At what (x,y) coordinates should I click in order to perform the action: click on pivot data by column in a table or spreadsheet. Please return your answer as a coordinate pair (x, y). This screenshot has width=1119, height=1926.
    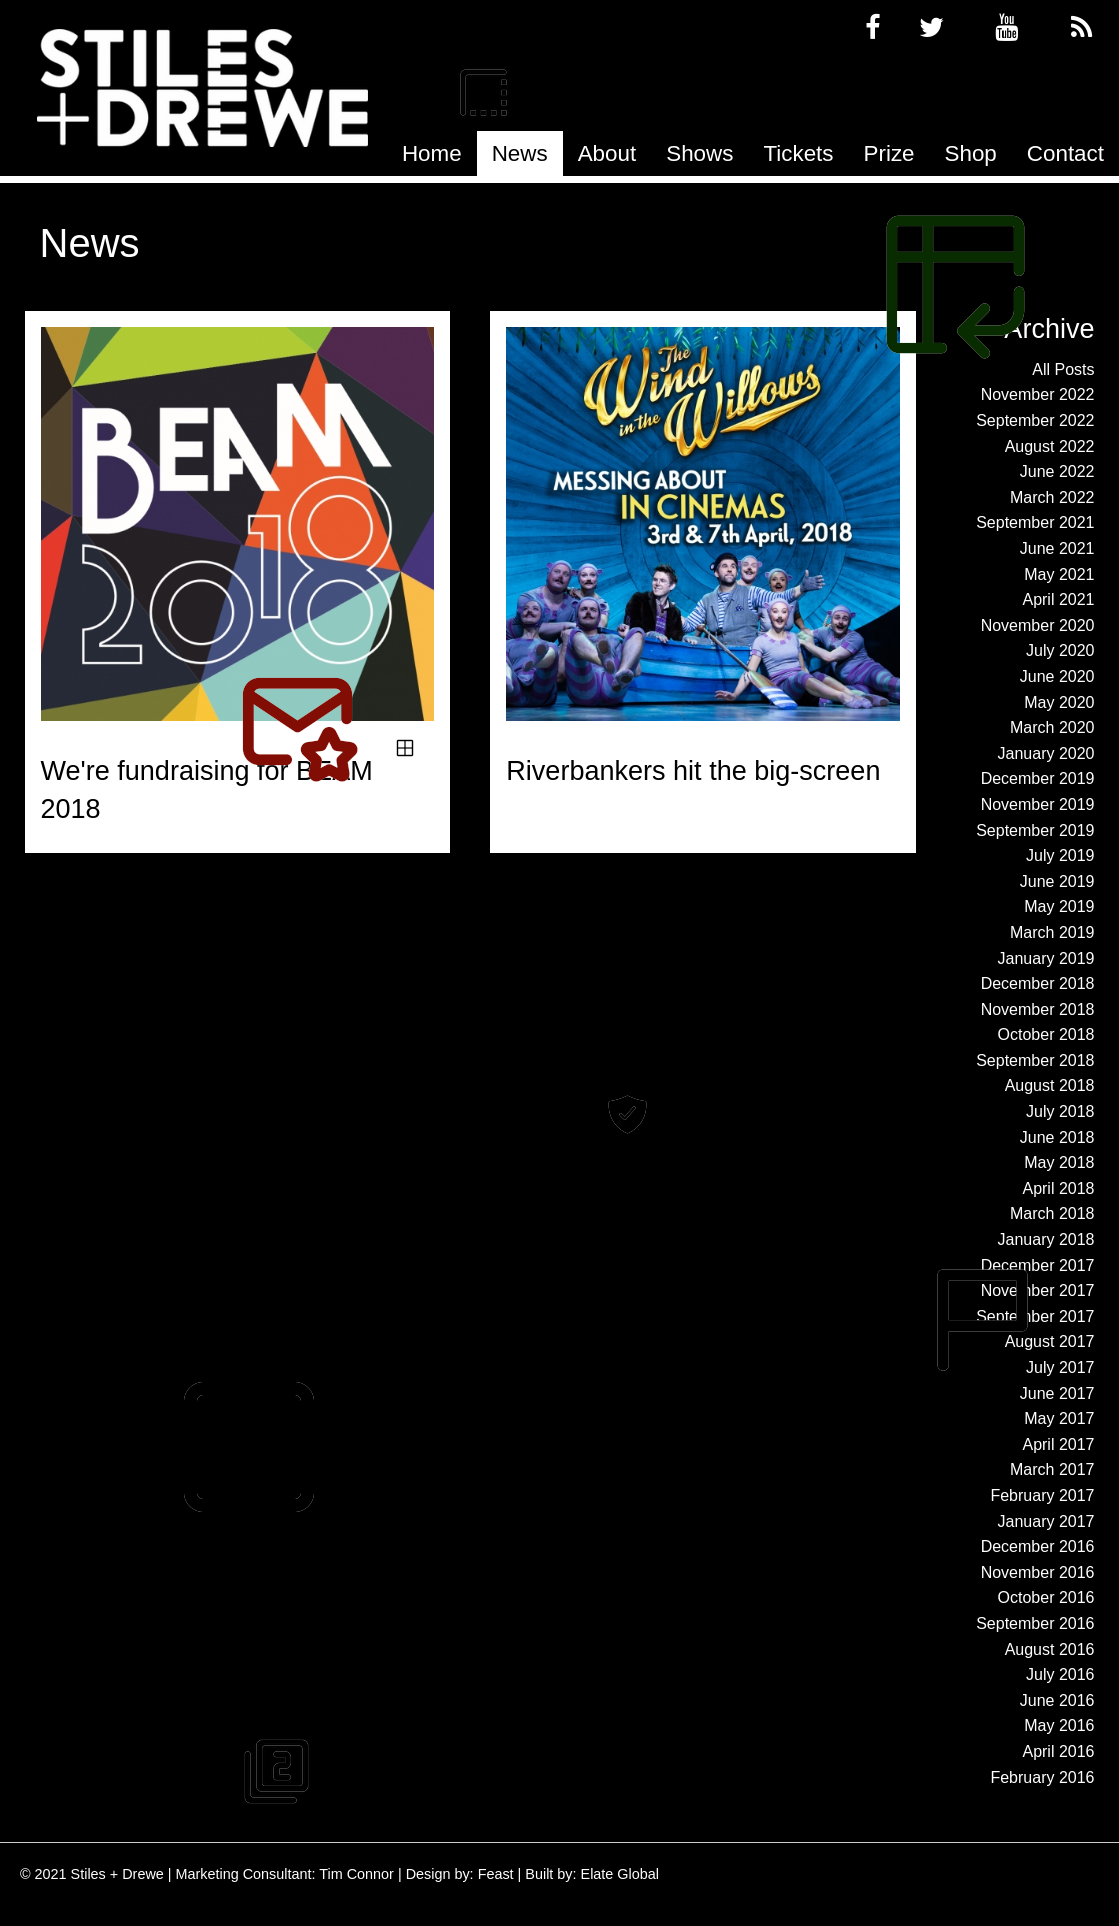
    Looking at the image, I should click on (955, 284).